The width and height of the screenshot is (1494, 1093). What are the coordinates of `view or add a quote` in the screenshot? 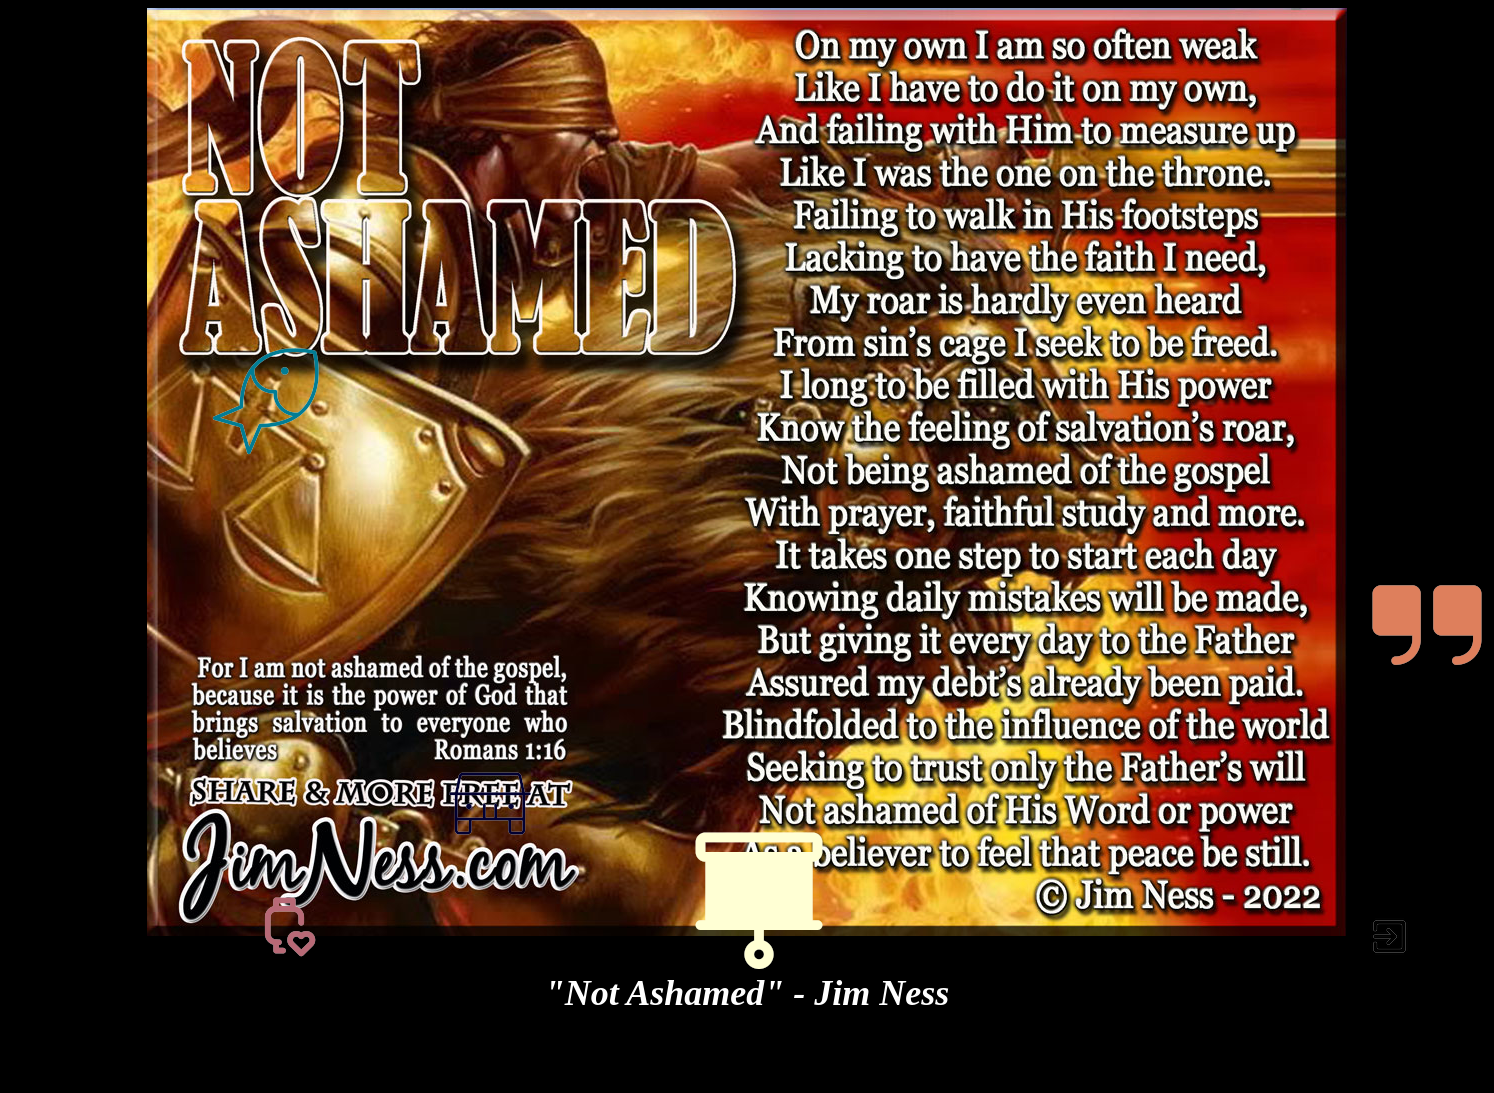 It's located at (1427, 623).